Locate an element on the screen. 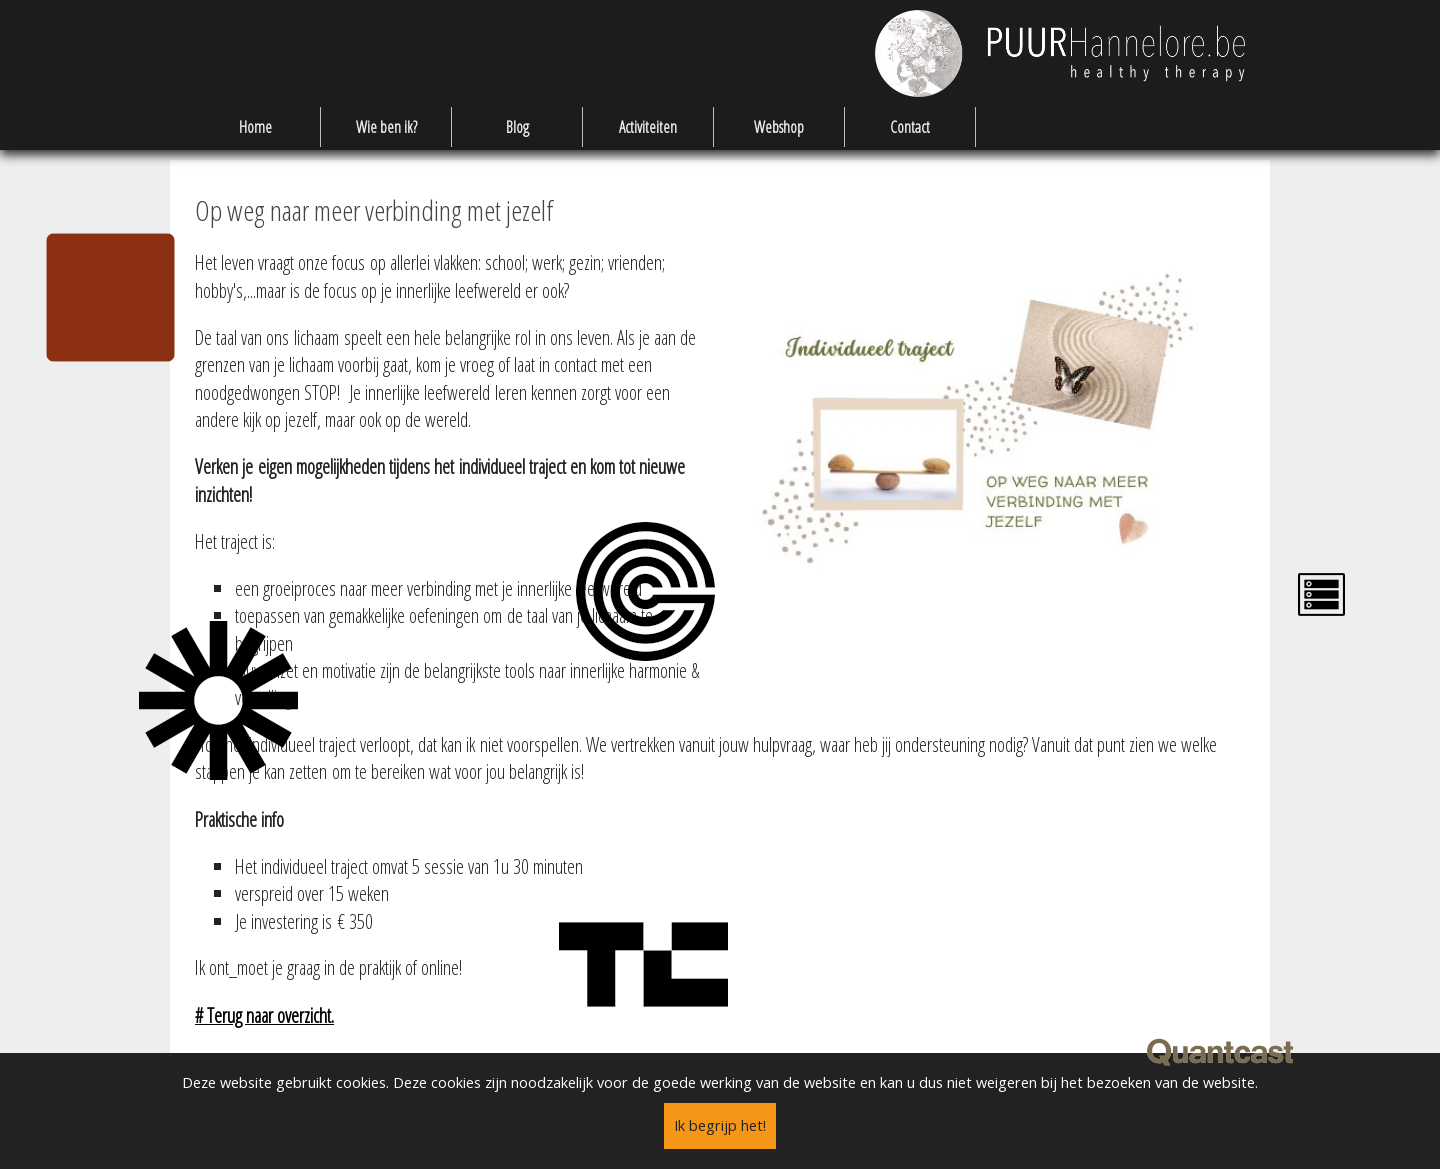 The width and height of the screenshot is (1440, 1169). greptimedb logo is located at coordinates (645, 591).